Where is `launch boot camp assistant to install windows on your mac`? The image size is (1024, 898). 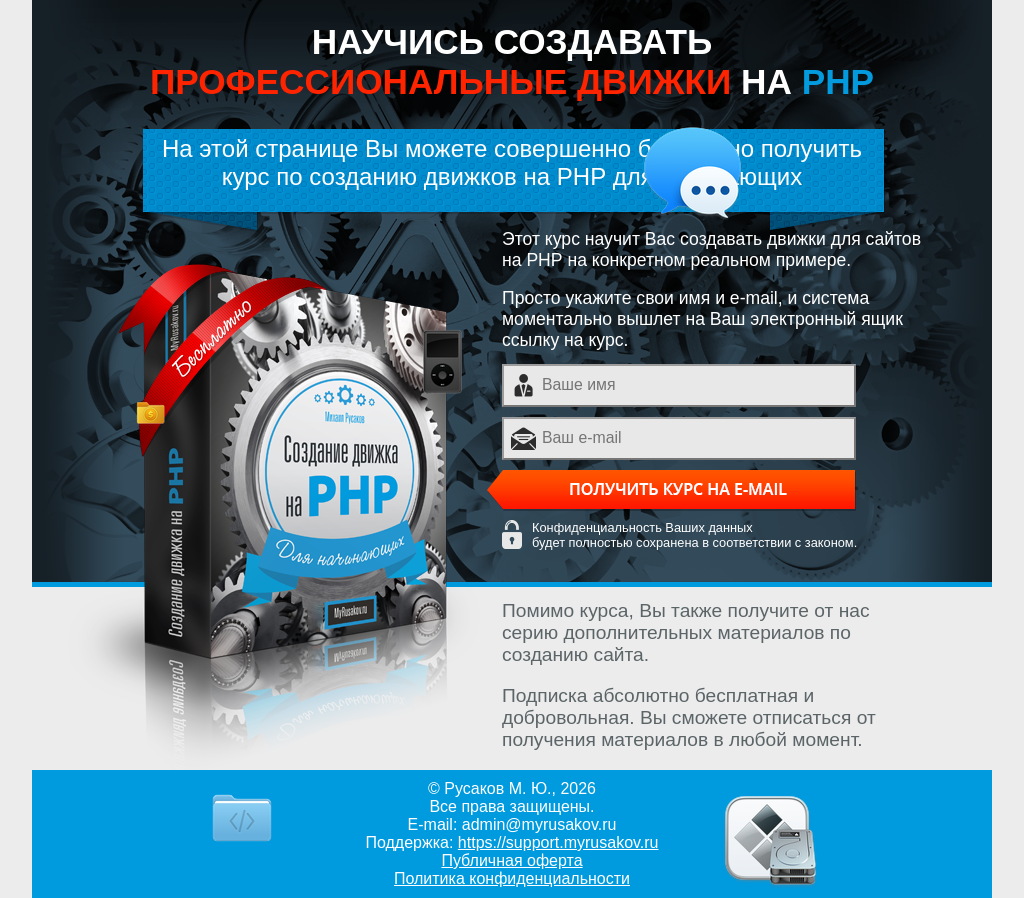 launch boot camp assistant to install windows on your mac is located at coordinates (767, 838).